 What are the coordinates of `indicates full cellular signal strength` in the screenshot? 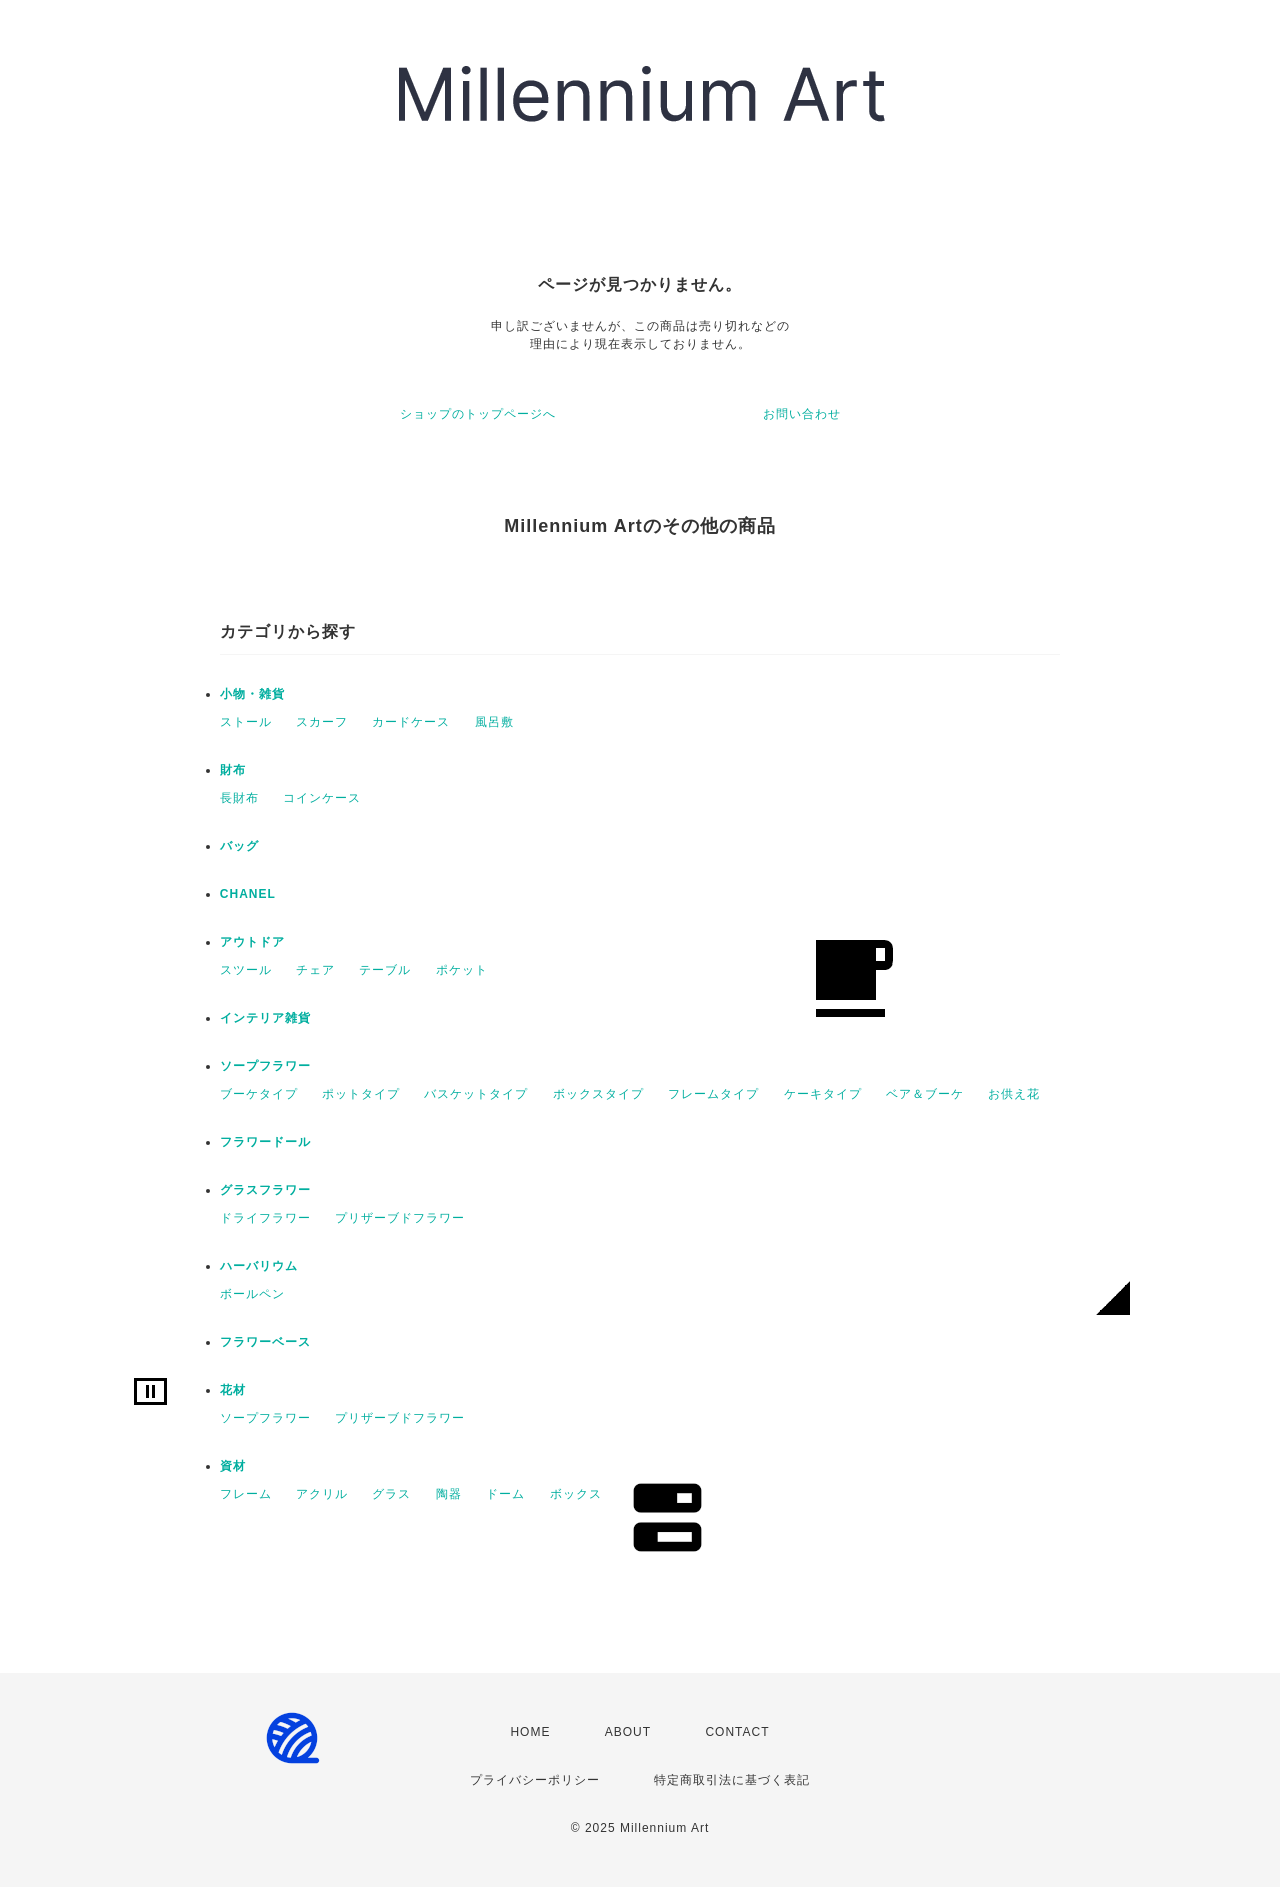 It's located at (1113, 1298).